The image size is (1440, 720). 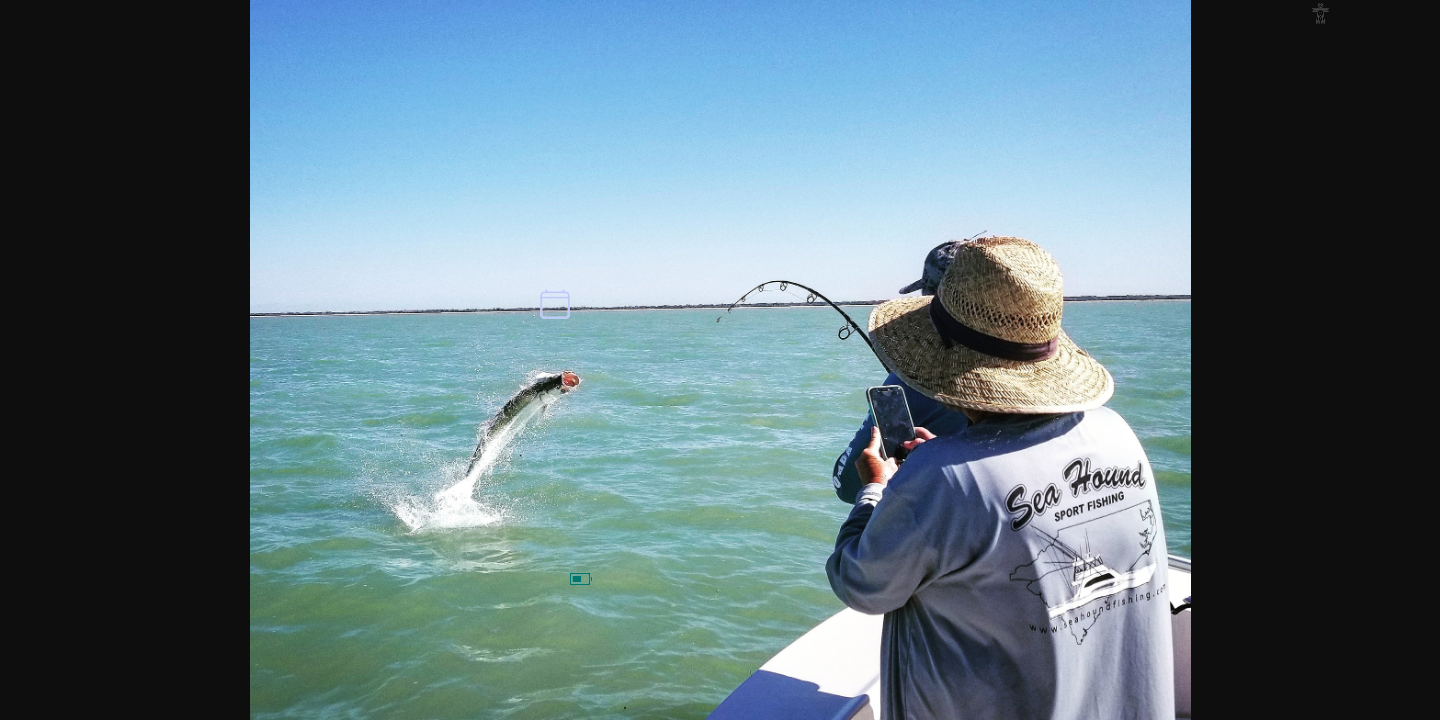 What do you see at coordinates (581, 579) in the screenshot?
I see `indicates battery is at 50% charge` at bounding box center [581, 579].